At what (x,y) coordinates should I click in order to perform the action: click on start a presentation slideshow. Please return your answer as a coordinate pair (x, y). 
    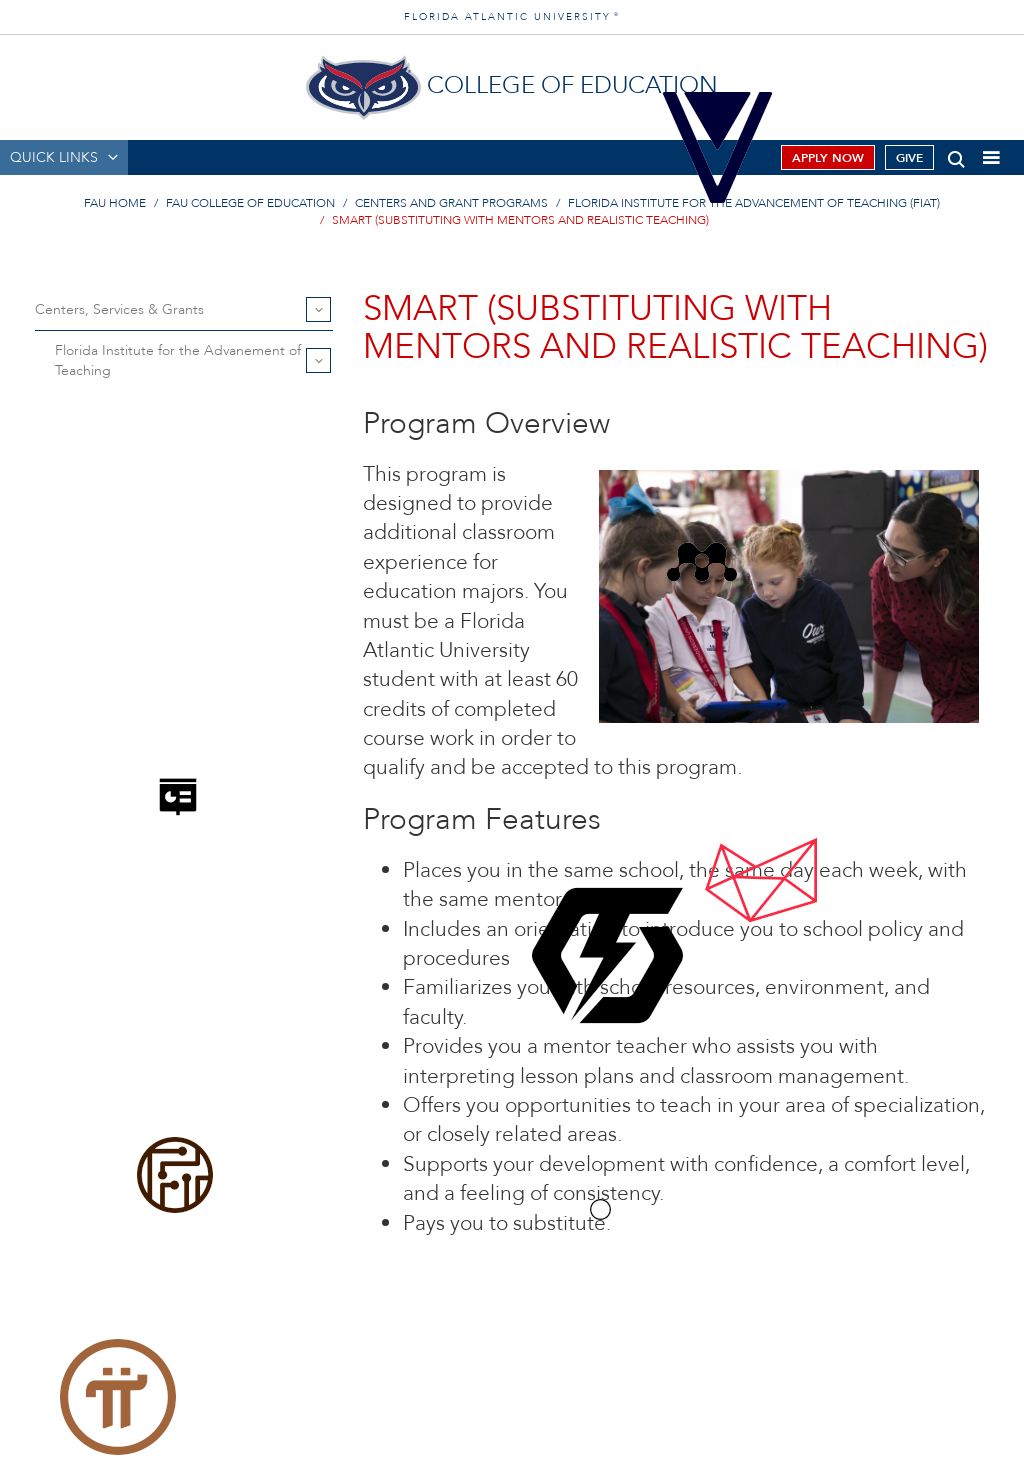
    Looking at the image, I should click on (178, 795).